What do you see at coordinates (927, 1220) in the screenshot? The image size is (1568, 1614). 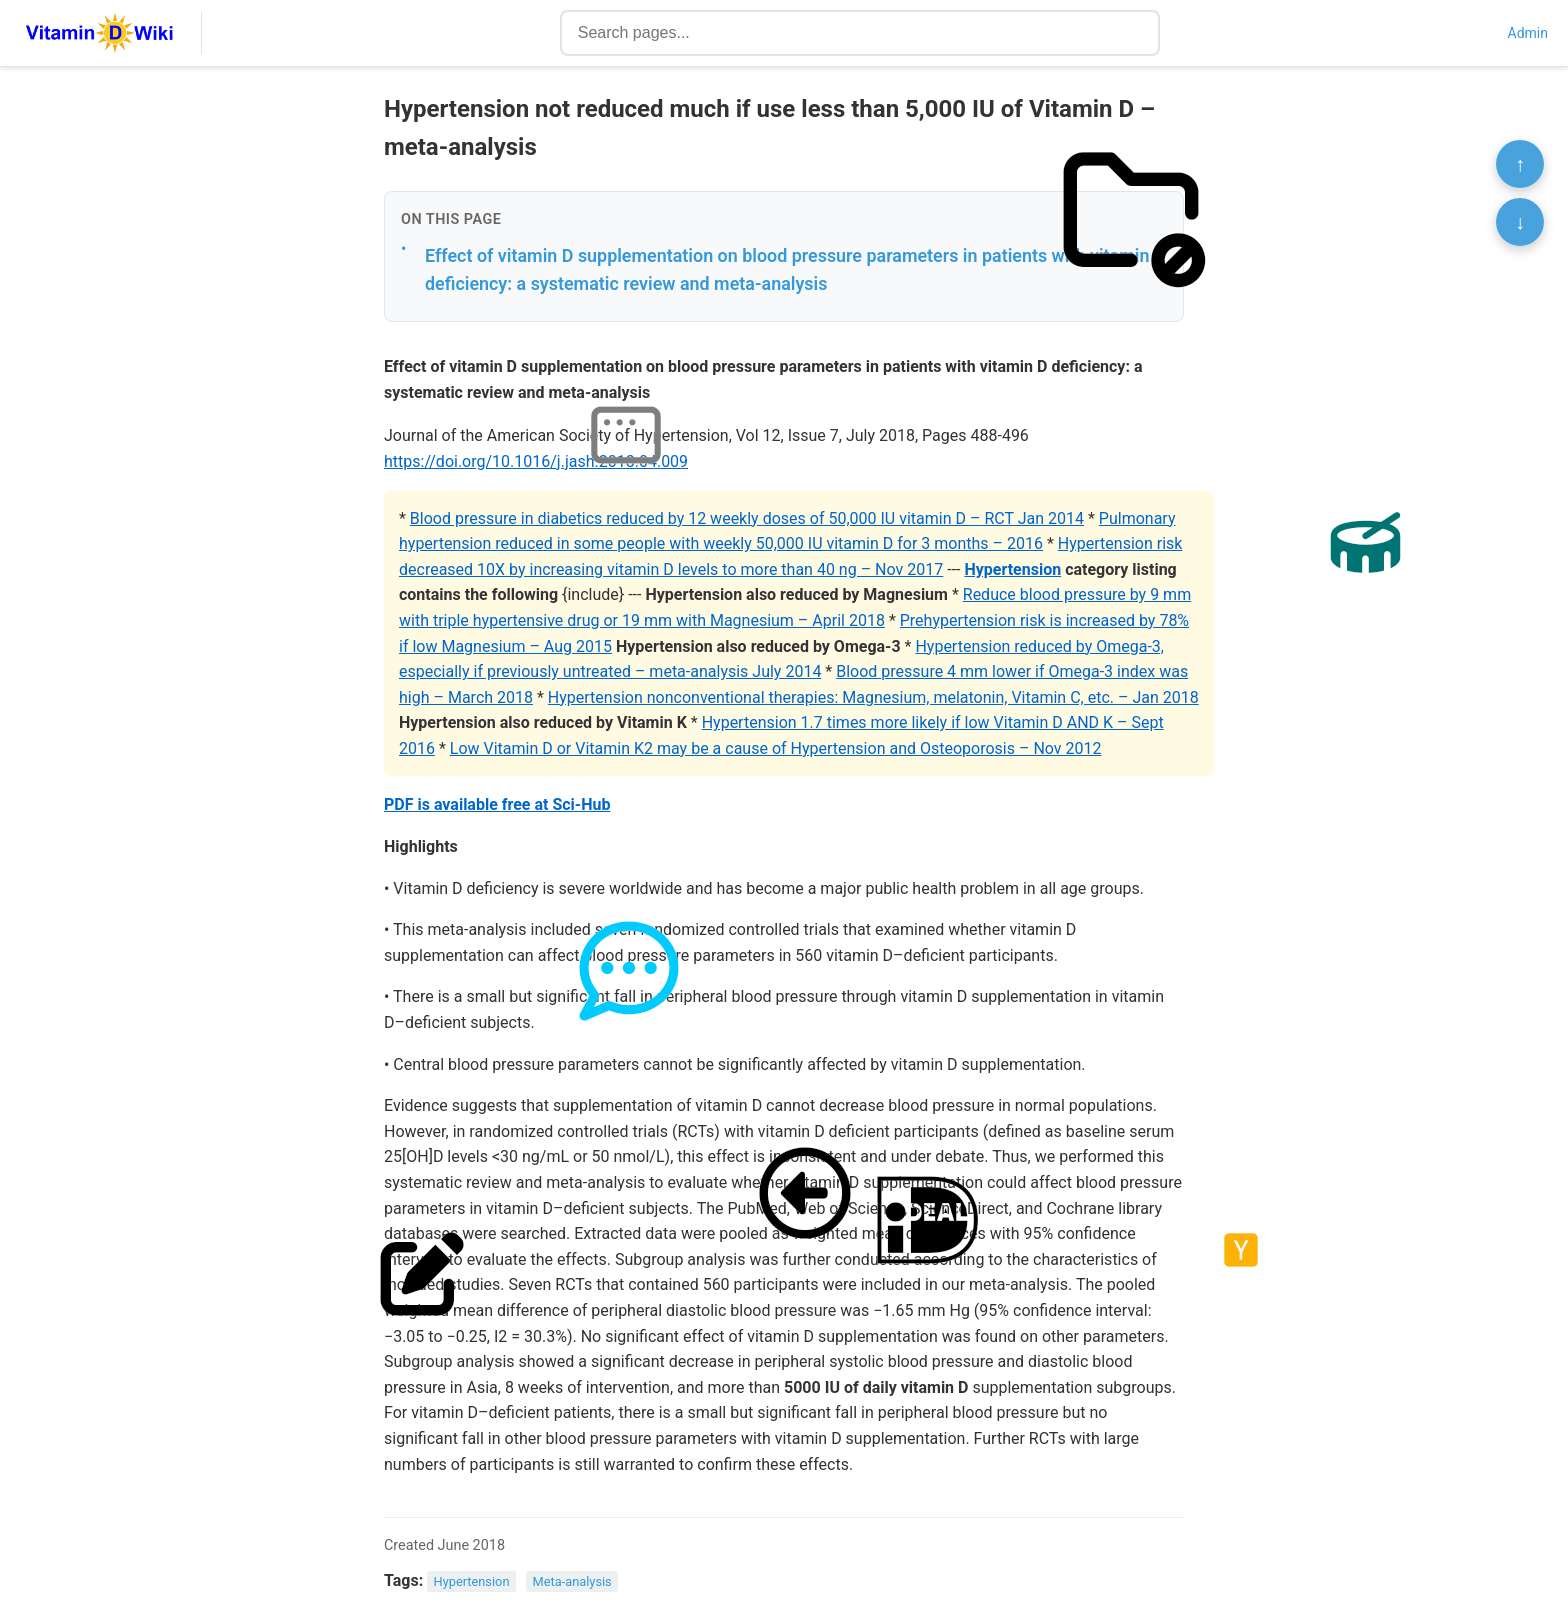 I see `pay with iDEAL payment method` at bounding box center [927, 1220].